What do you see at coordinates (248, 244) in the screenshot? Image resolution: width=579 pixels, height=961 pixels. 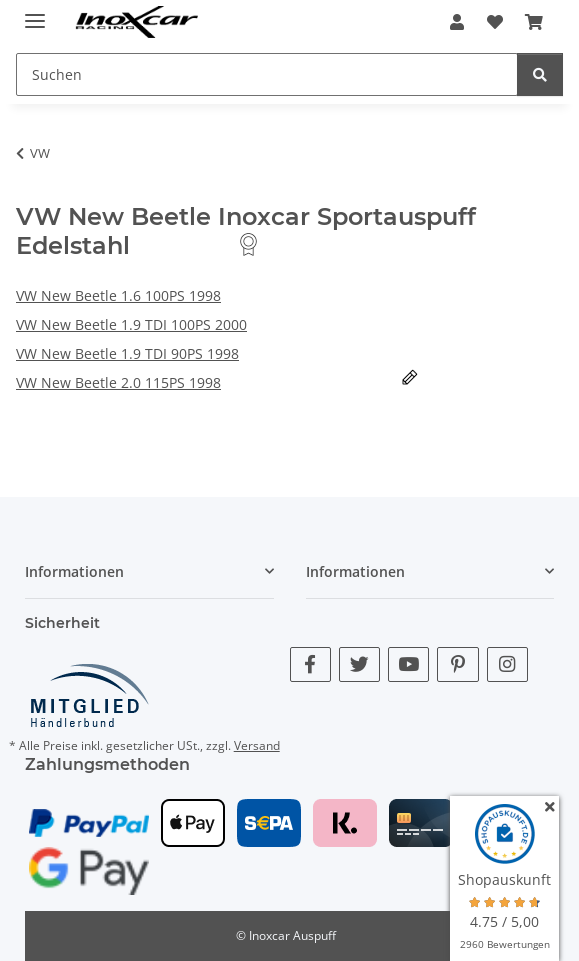 I see `view achievements or awards` at bounding box center [248, 244].